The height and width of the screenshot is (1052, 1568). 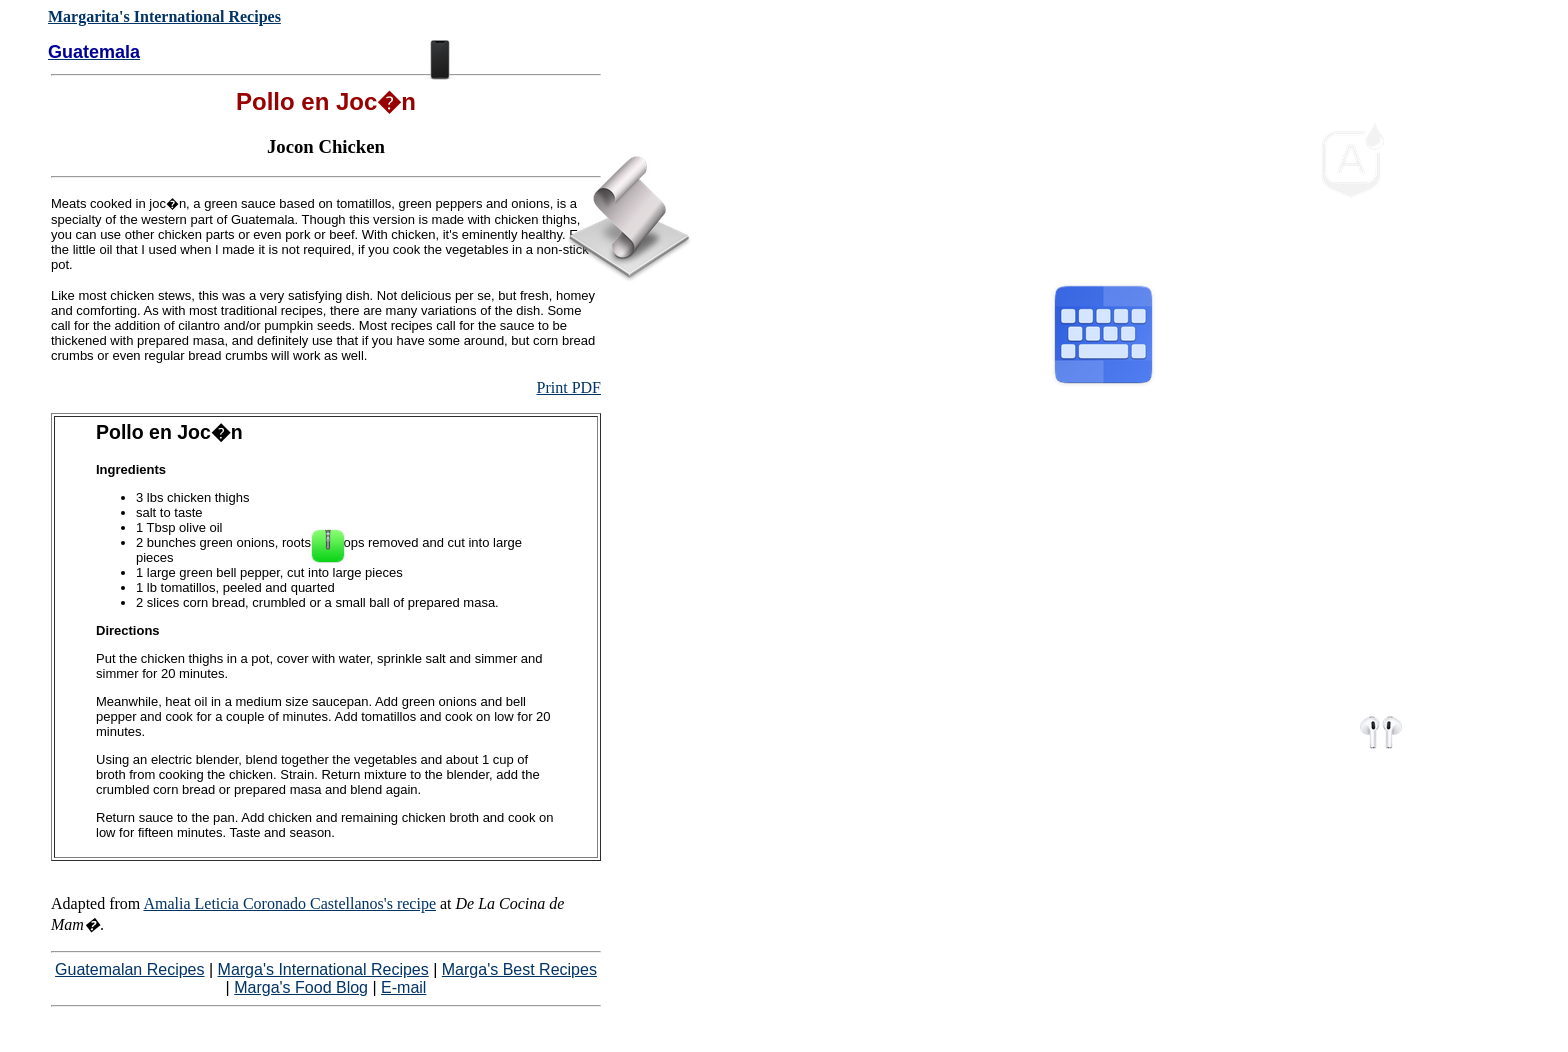 I want to click on run an AppleScript applet, so click(x=629, y=216).